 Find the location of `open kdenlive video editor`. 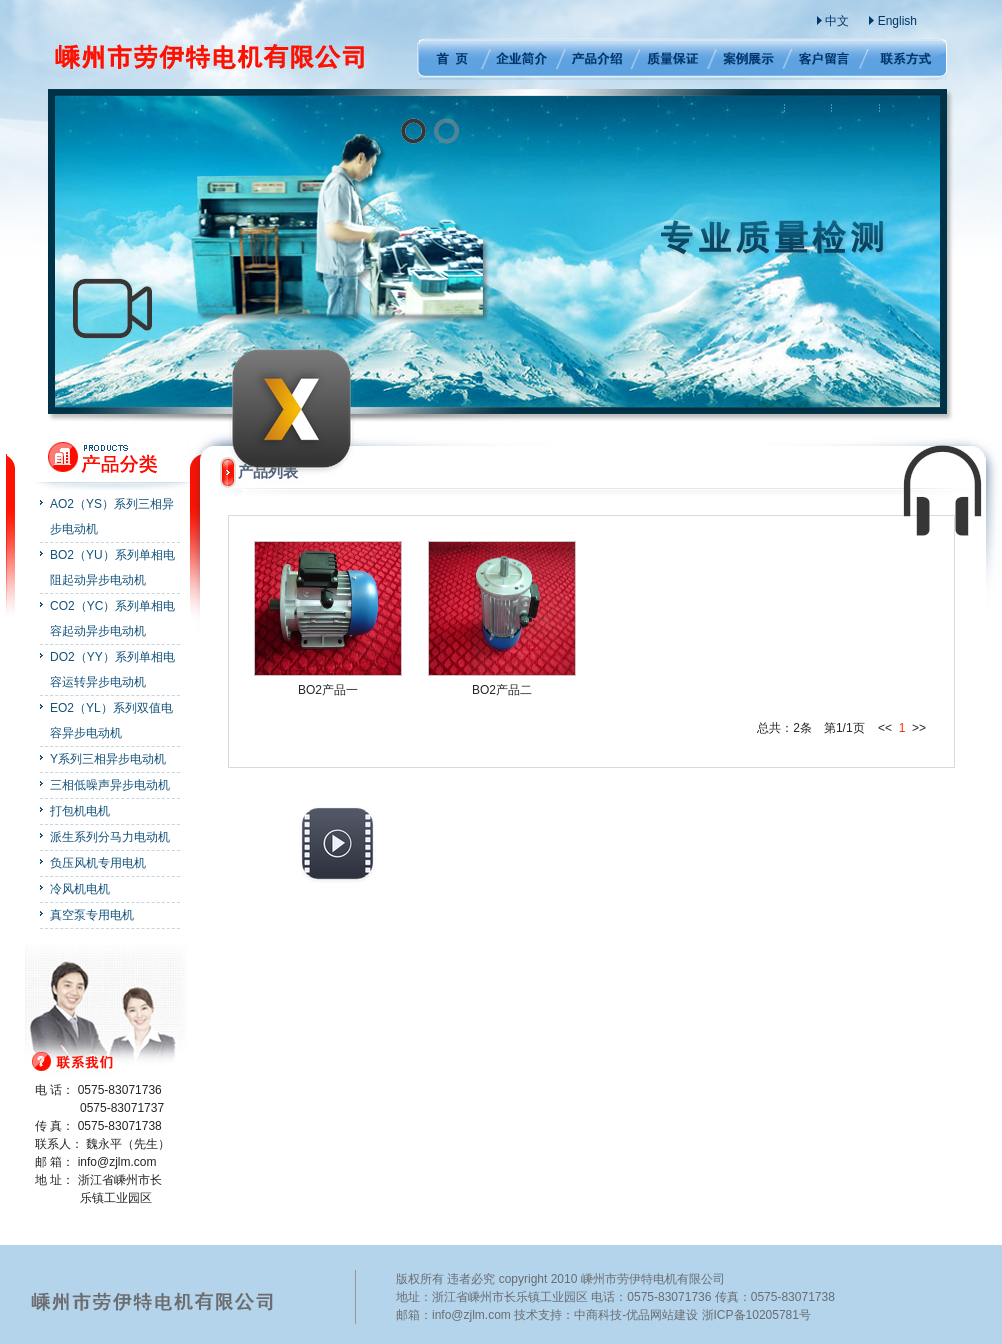

open kdenlive video editor is located at coordinates (337, 843).